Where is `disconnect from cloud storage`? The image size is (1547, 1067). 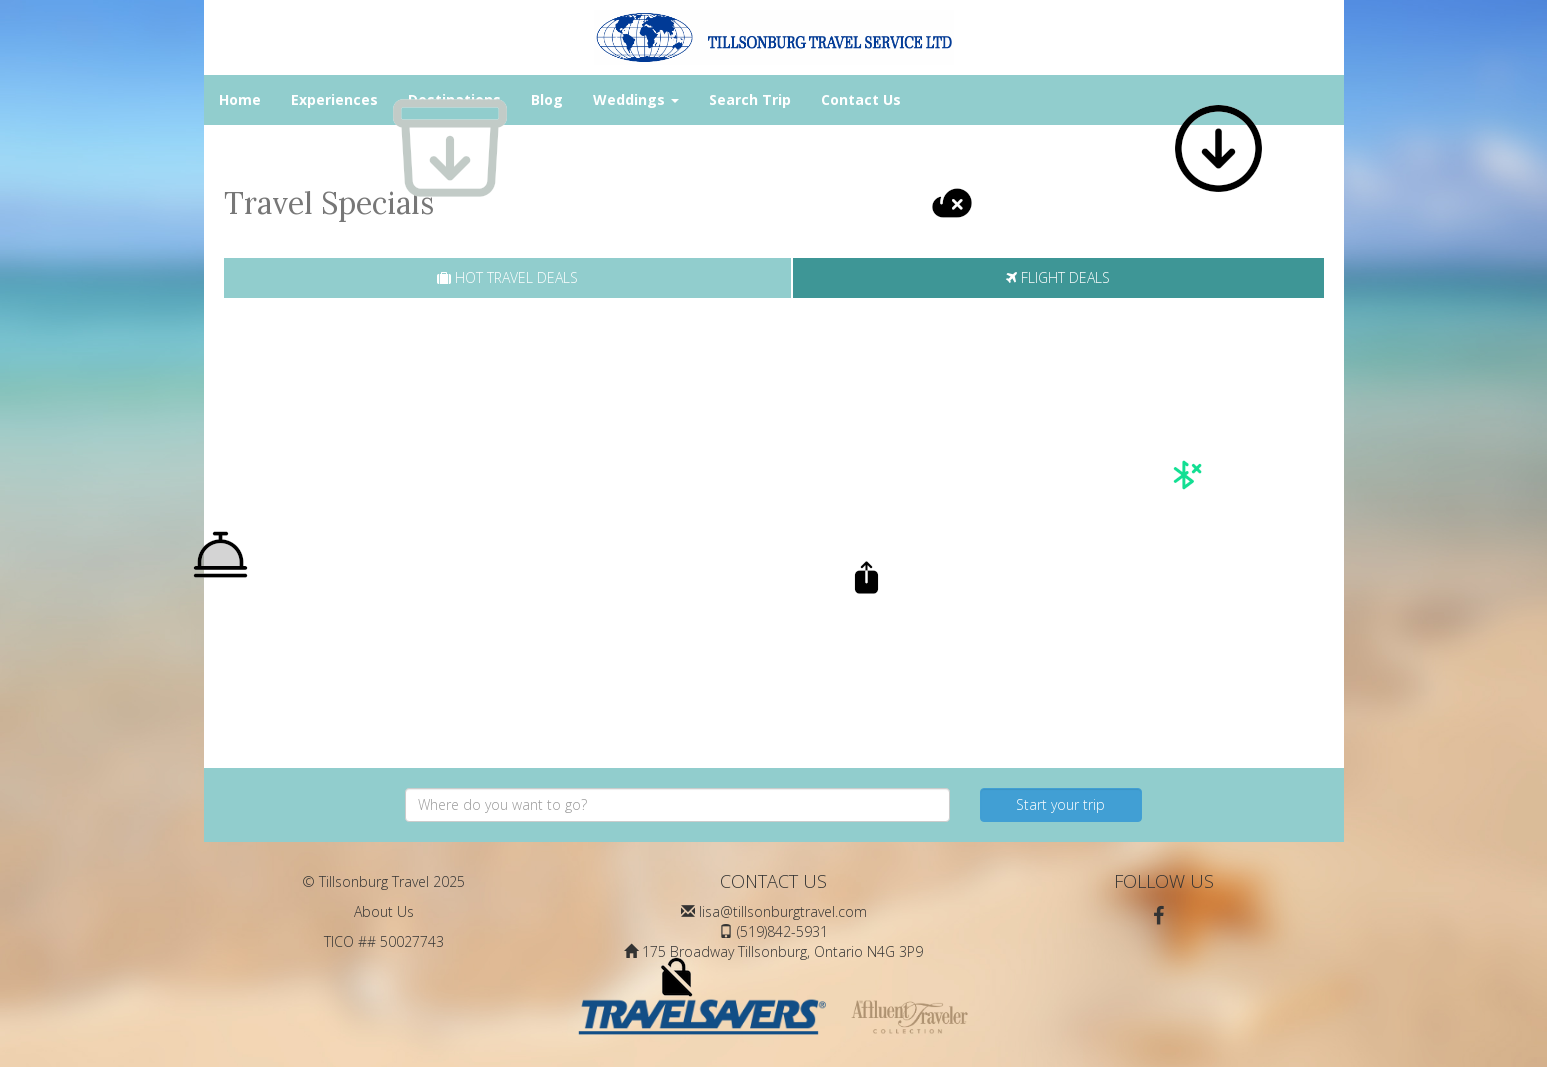
disconnect from cloud storage is located at coordinates (952, 203).